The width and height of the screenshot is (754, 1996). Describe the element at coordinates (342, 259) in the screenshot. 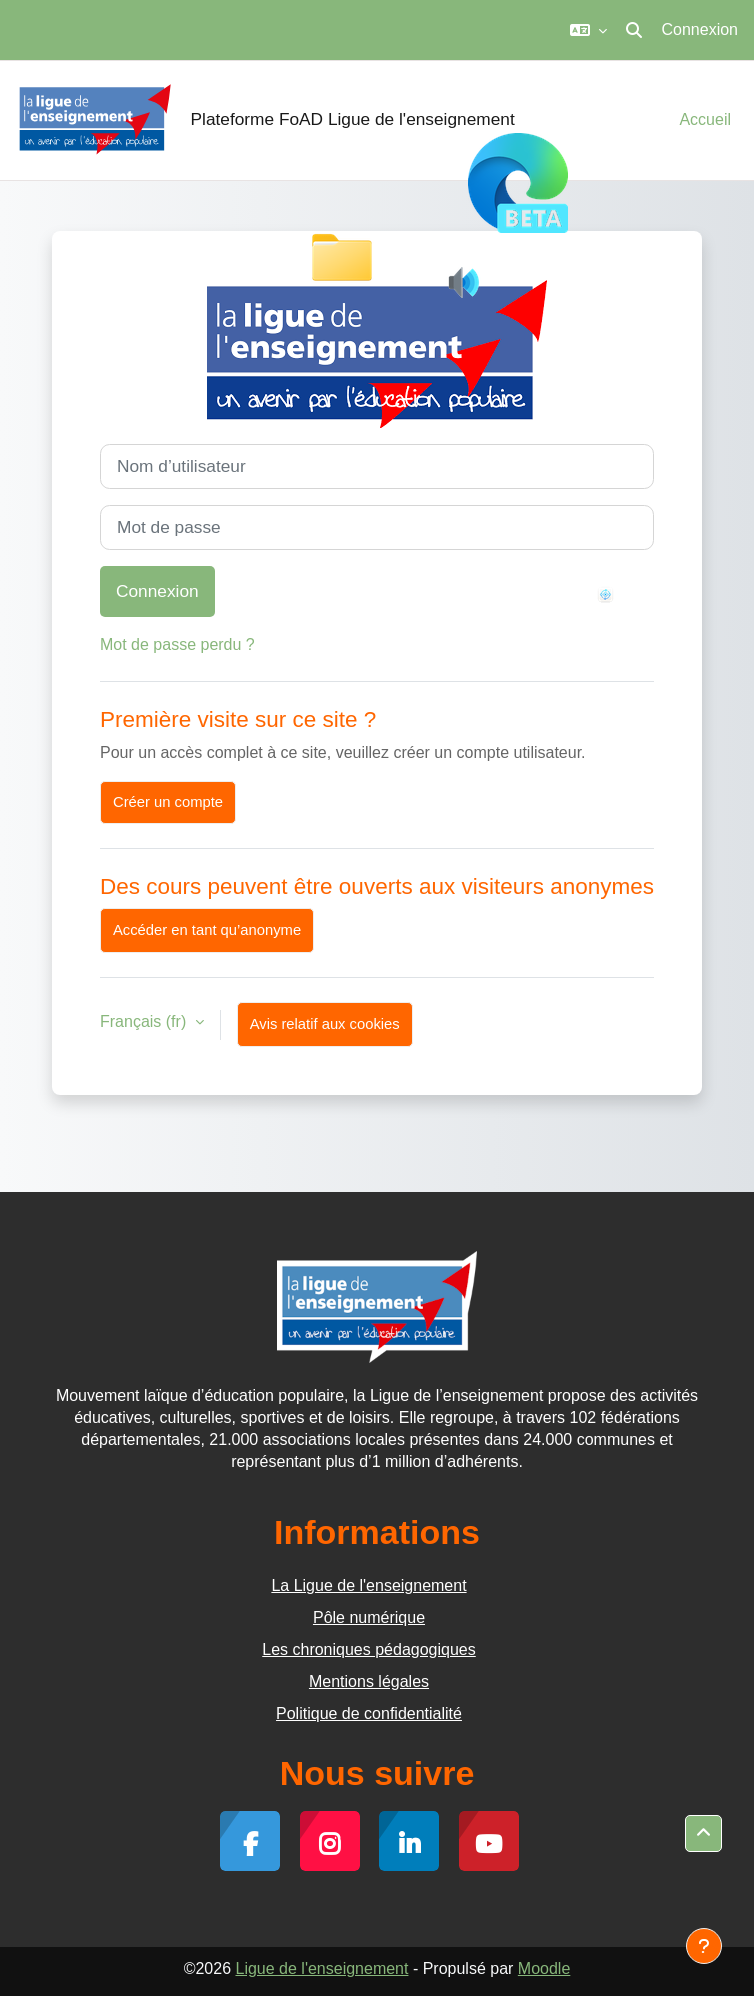

I see `open folder to view contents` at that location.